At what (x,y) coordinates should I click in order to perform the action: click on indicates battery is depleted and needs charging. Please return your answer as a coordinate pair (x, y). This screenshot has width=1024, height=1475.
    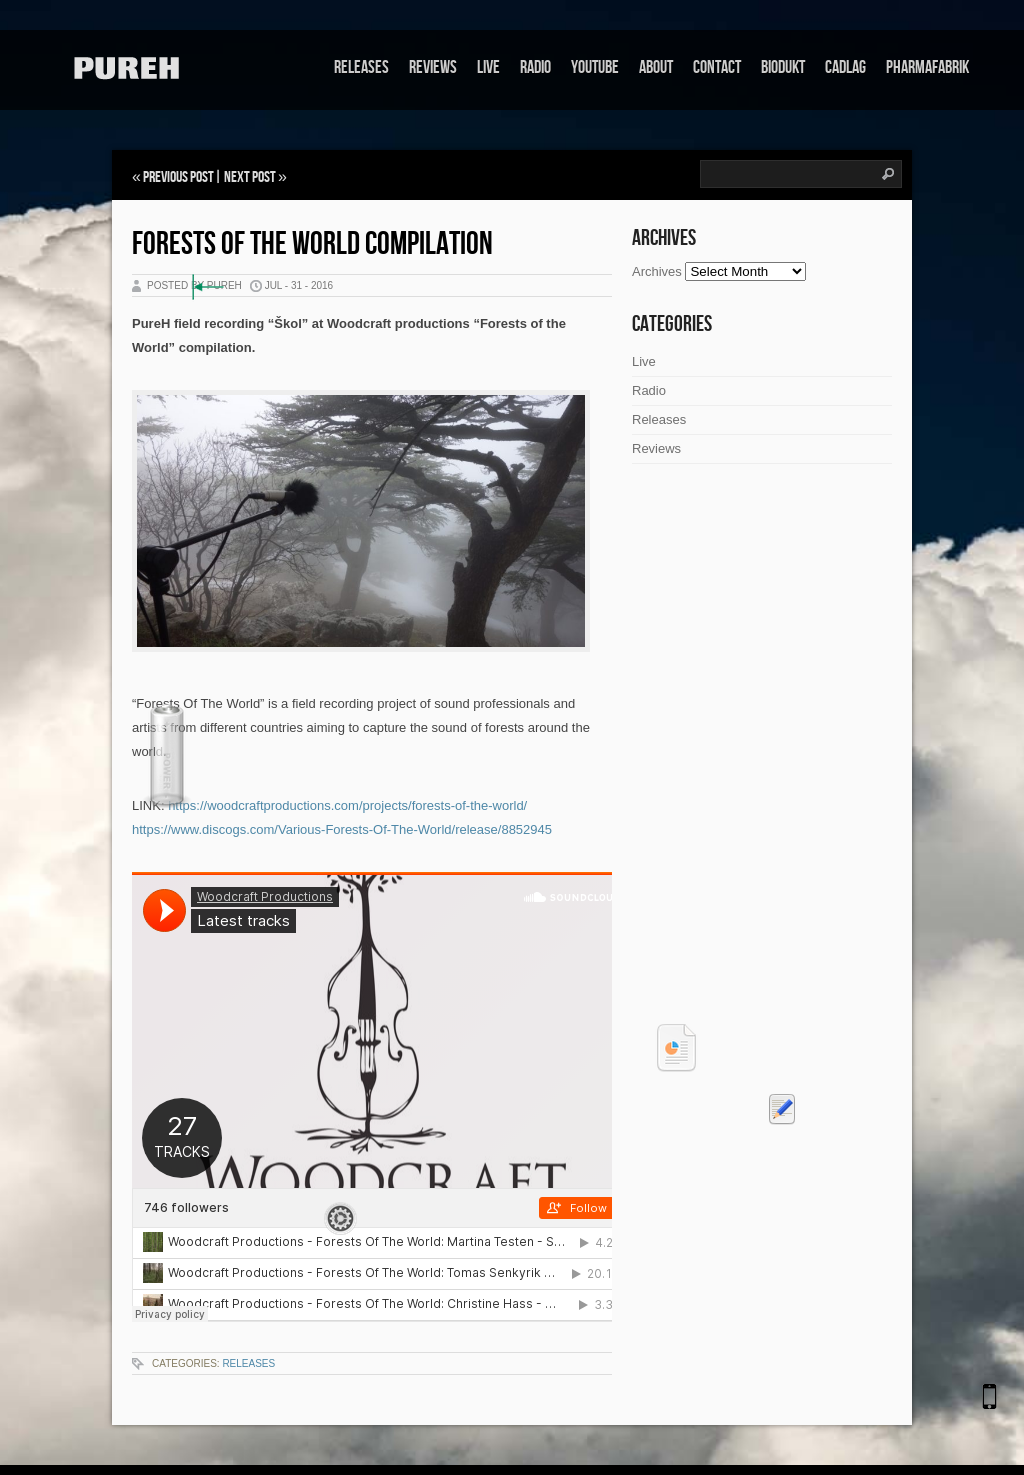
    Looking at the image, I should click on (167, 757).